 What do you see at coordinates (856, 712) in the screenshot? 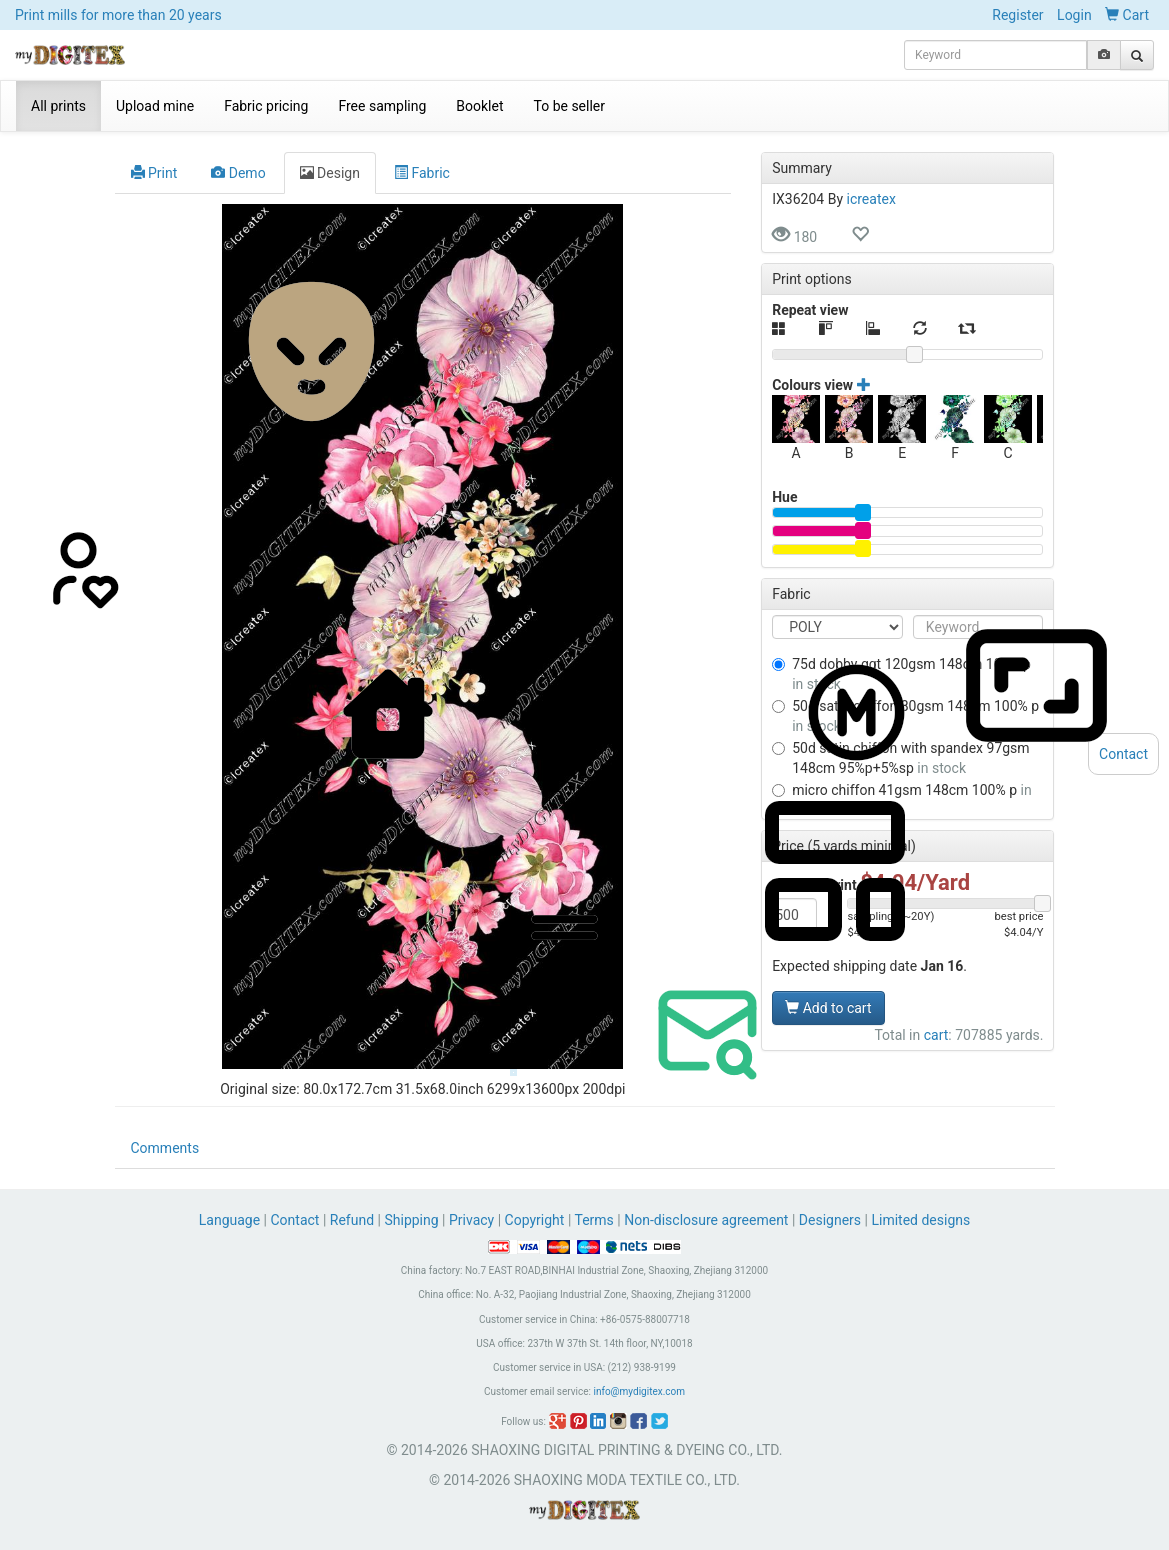
I see `metro or subway transit indicator` at bounding box center [856, 712].